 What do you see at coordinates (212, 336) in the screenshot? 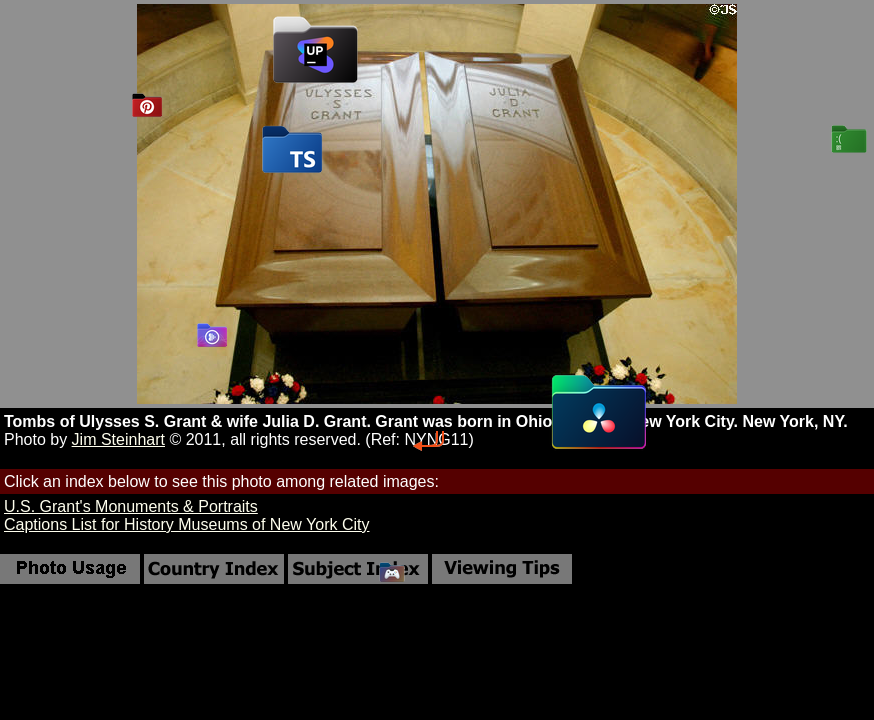
I see `open folder containing Anghami music files` at bounding box center [212, 336].